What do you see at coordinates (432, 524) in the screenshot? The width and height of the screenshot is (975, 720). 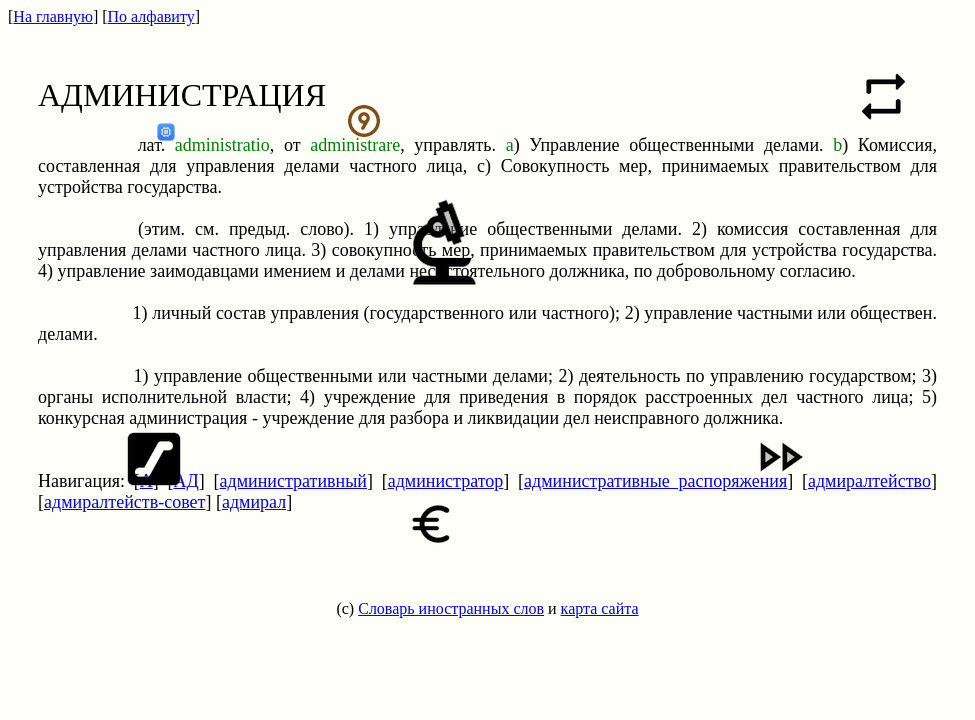 I see `view price in euros` at bounding box center [432, 524].